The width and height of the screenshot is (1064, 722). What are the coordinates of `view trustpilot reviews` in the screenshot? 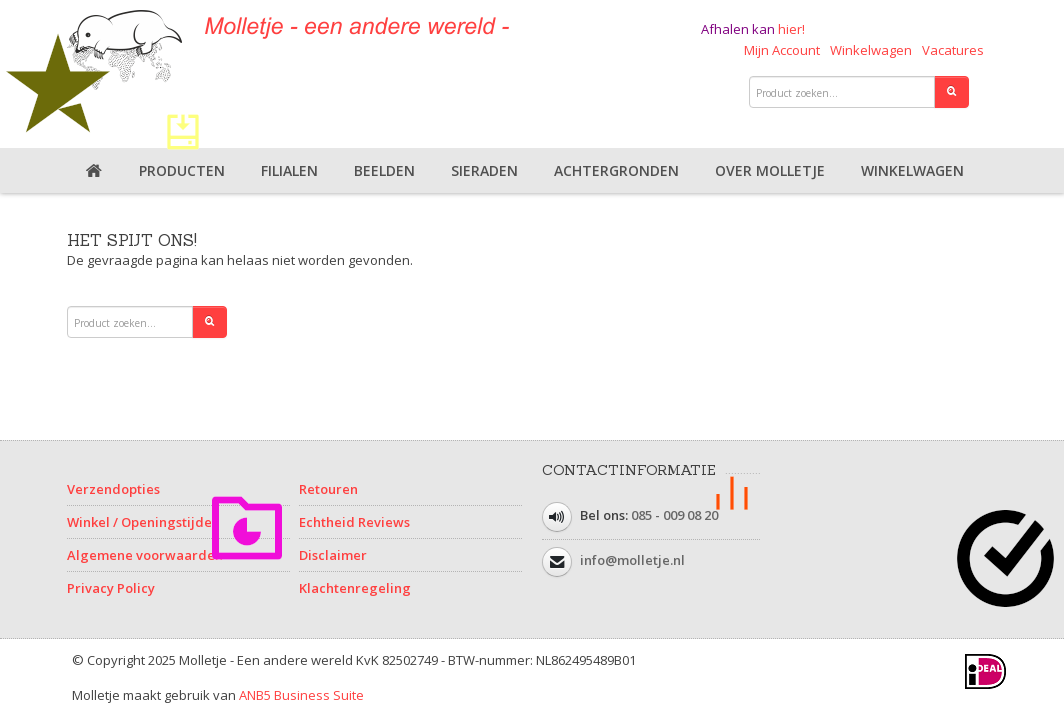 It's located at (58, 83).